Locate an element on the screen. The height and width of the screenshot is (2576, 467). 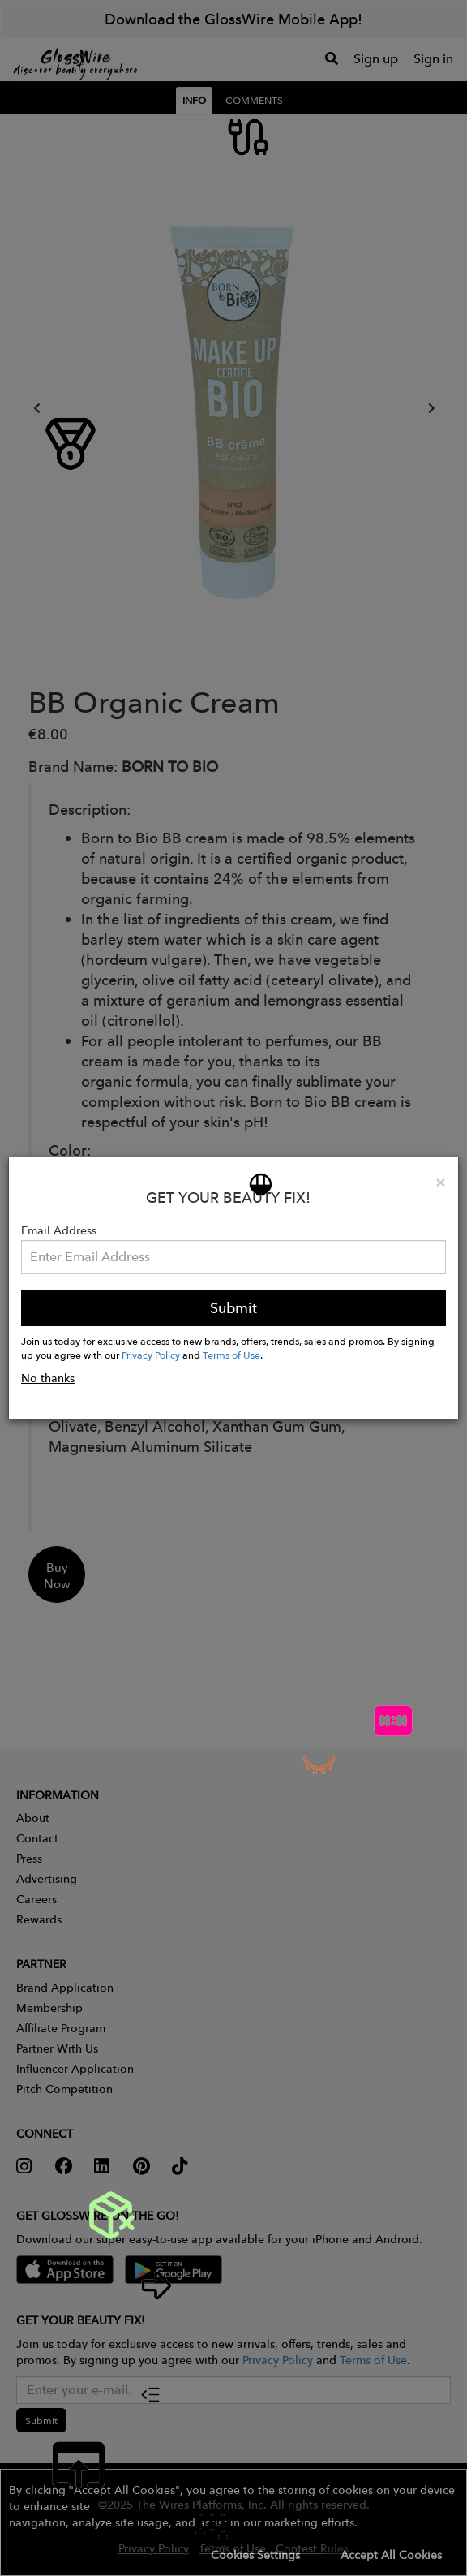
cancel or remove a package from order is located at coordinates (110, 2215).